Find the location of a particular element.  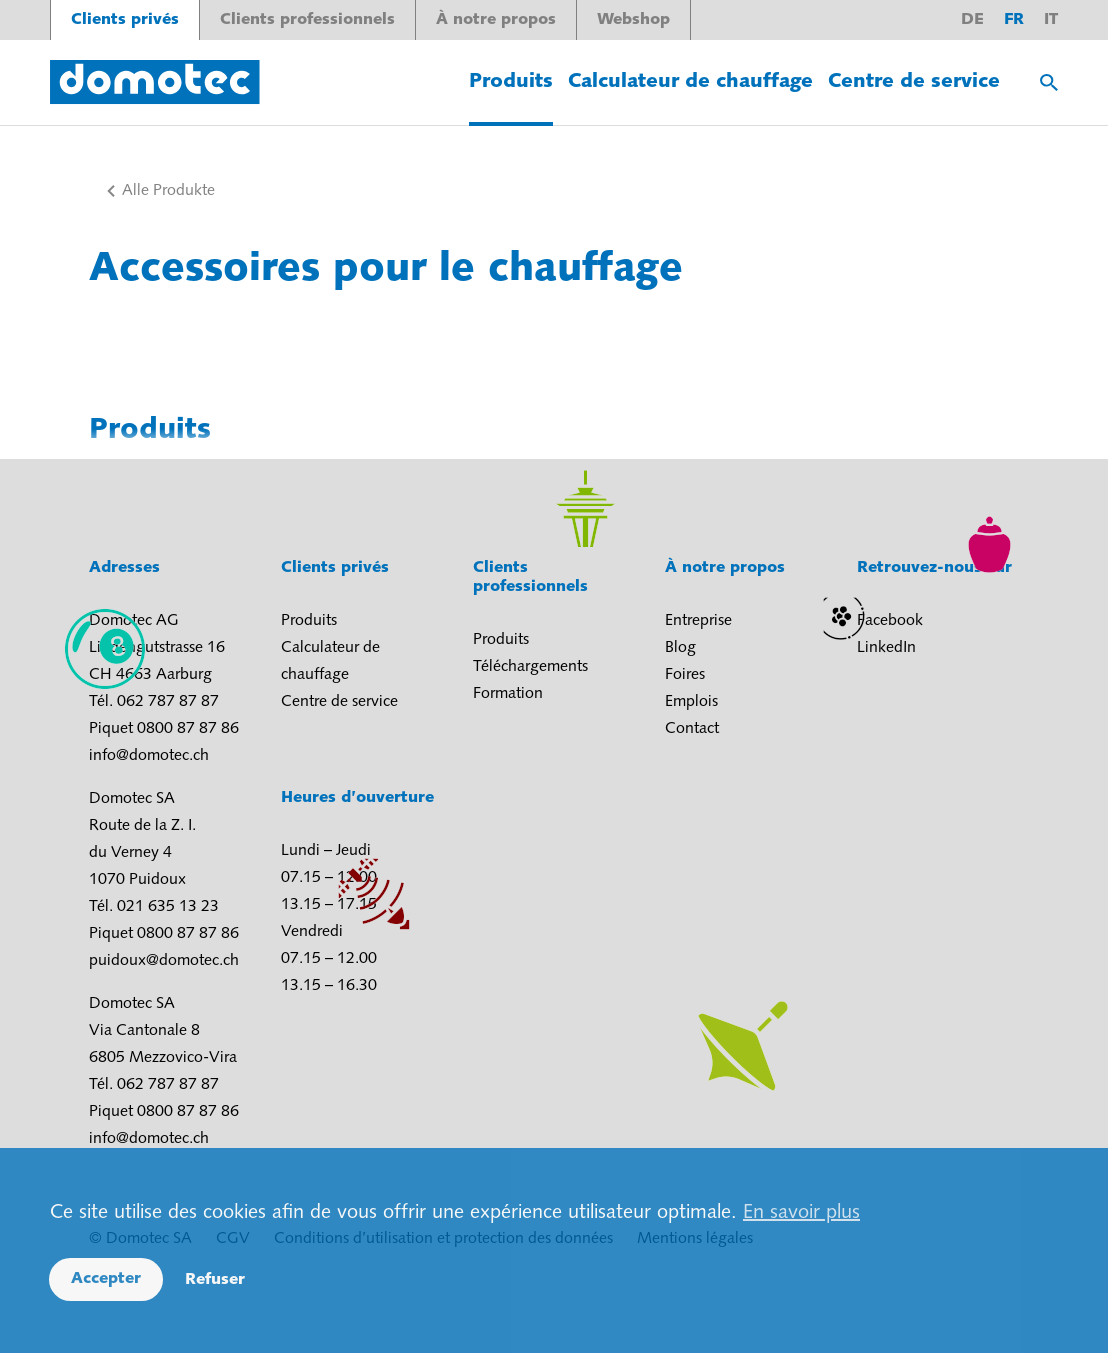

access satellite communication settings is located at coordinates (374, 894).